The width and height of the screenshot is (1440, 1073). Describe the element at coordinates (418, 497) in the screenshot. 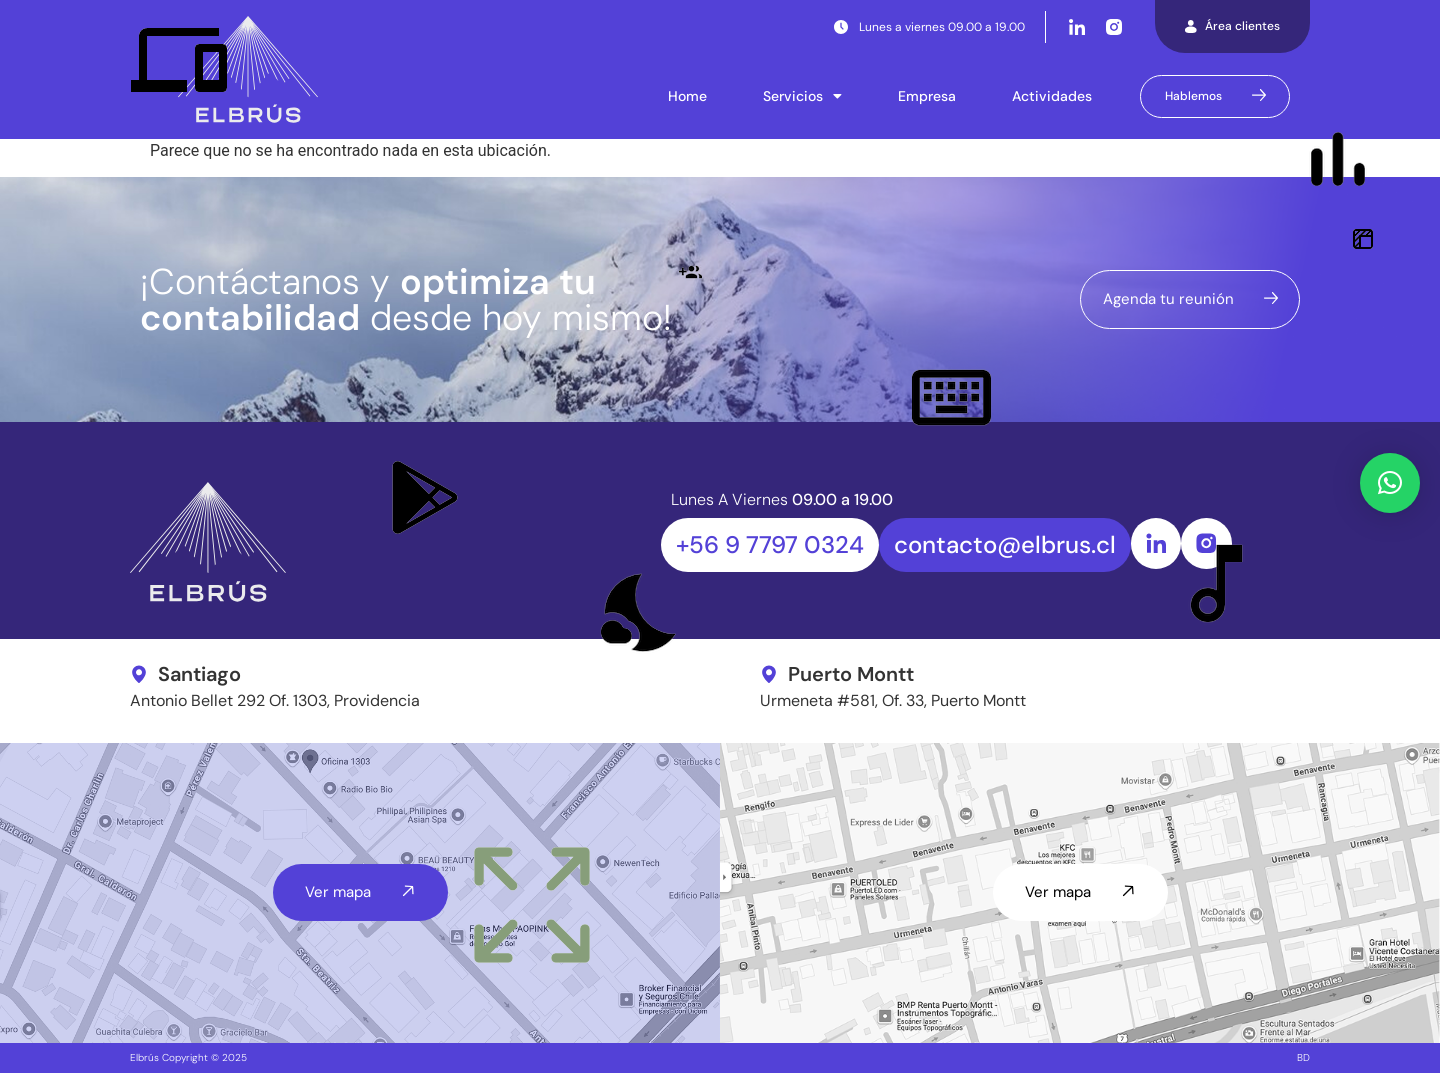

I see `open google play store` at that location.